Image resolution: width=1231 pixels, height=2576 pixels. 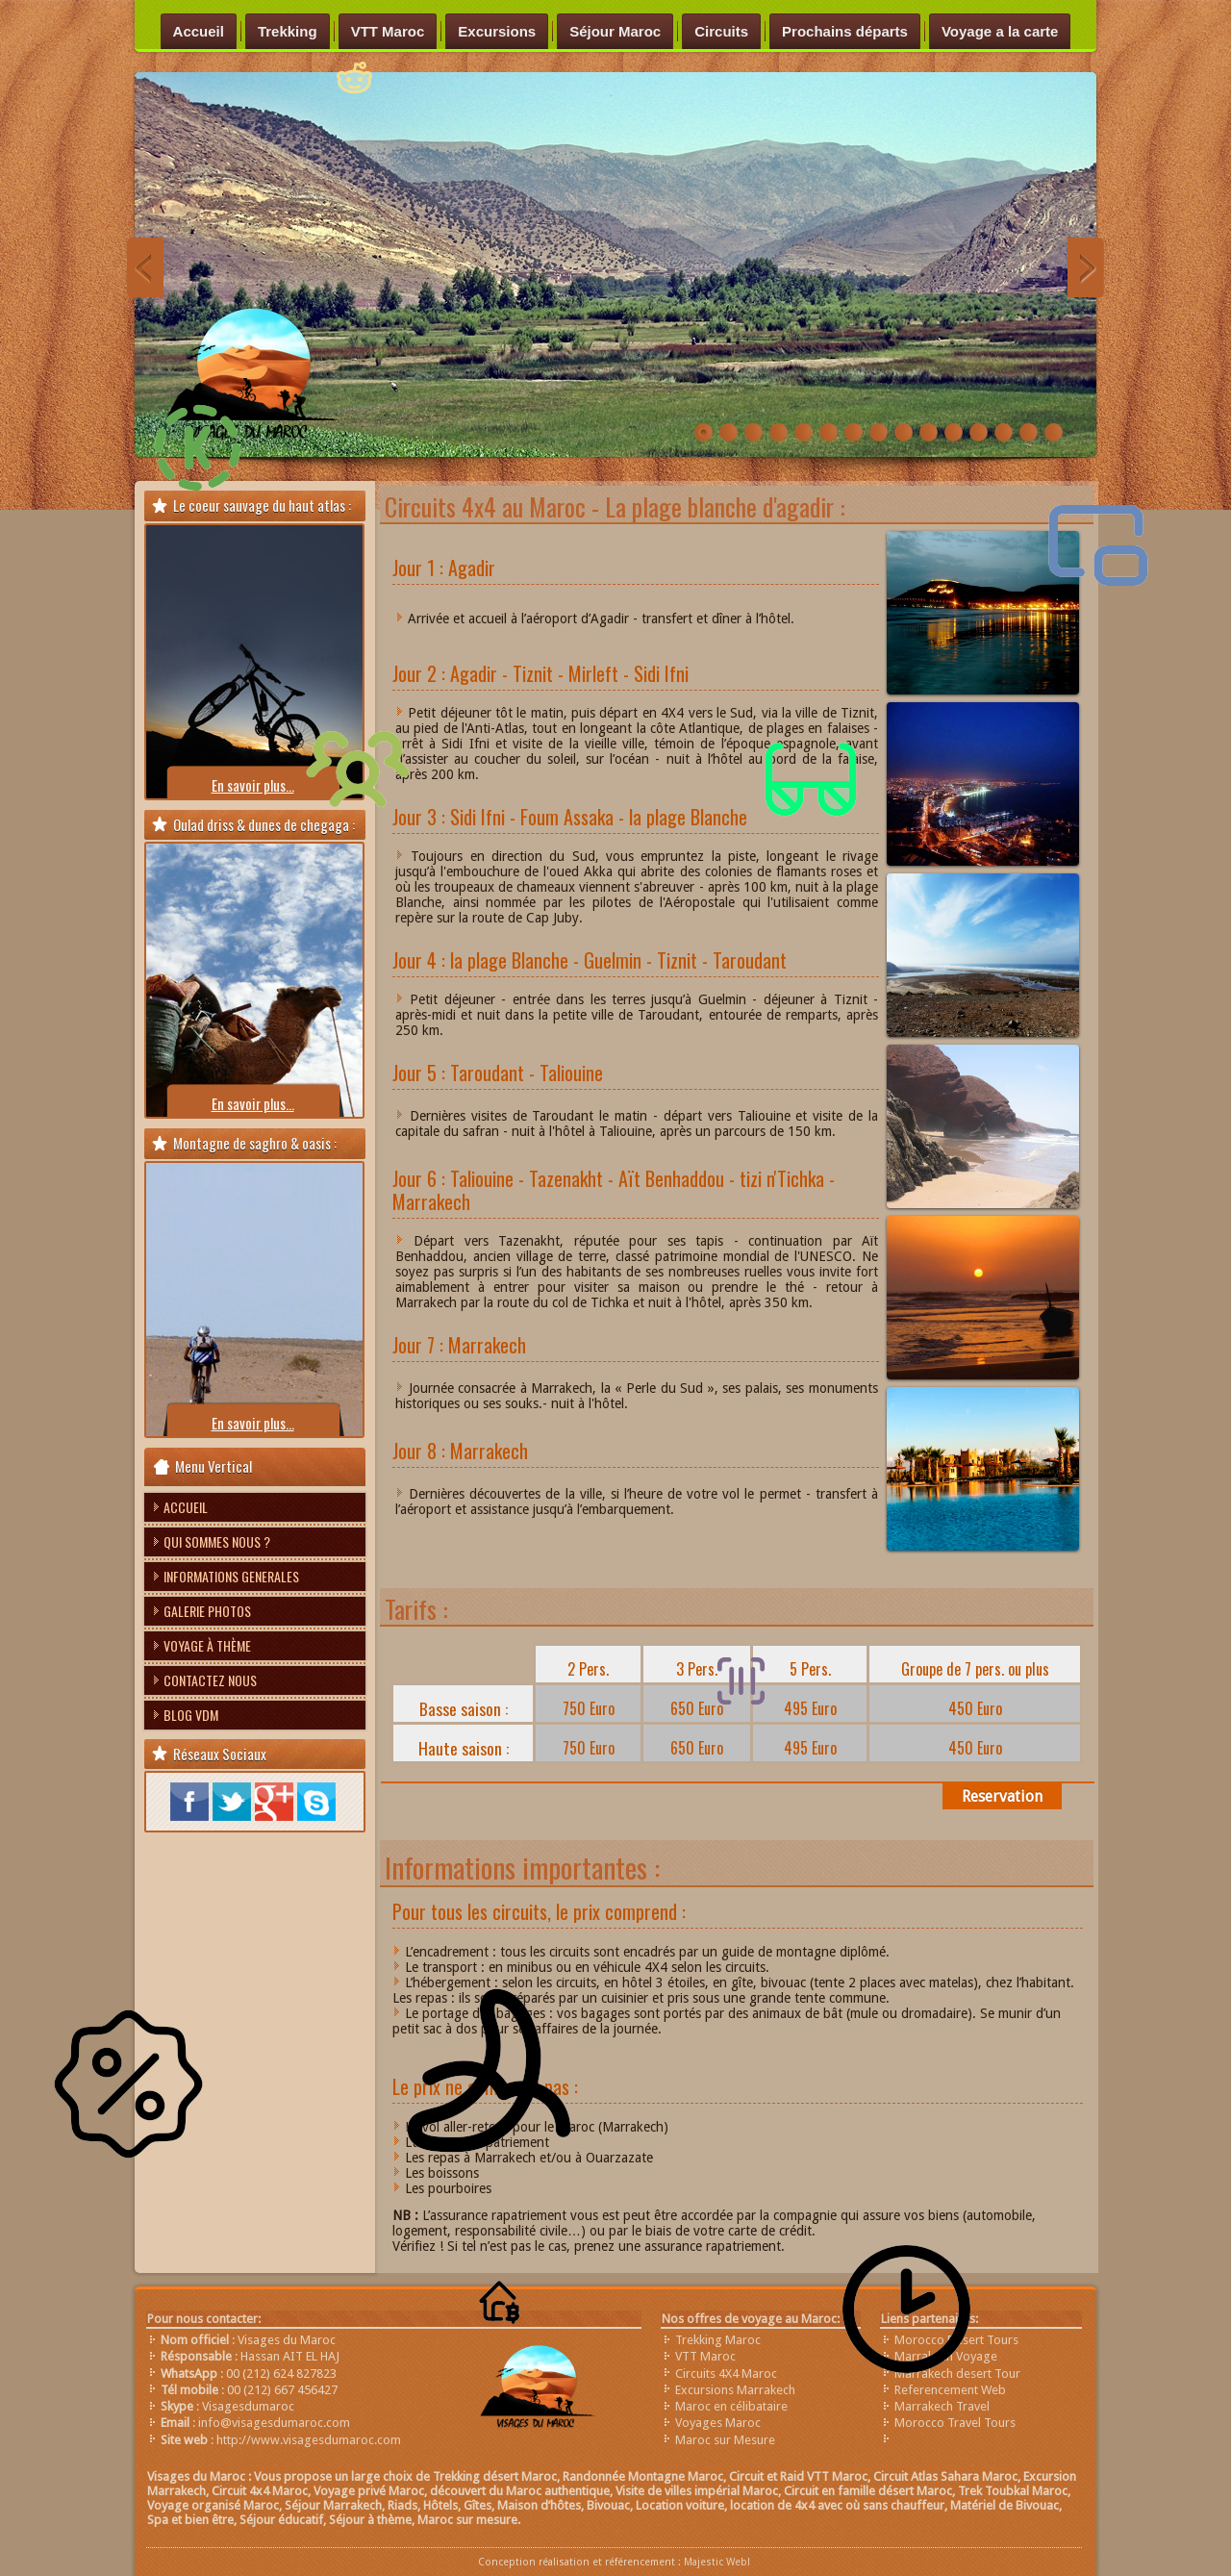 What do you see at coordinates (358, 766) in the screenshot?
I see `view group members or team` at bounding box center [358, 766].